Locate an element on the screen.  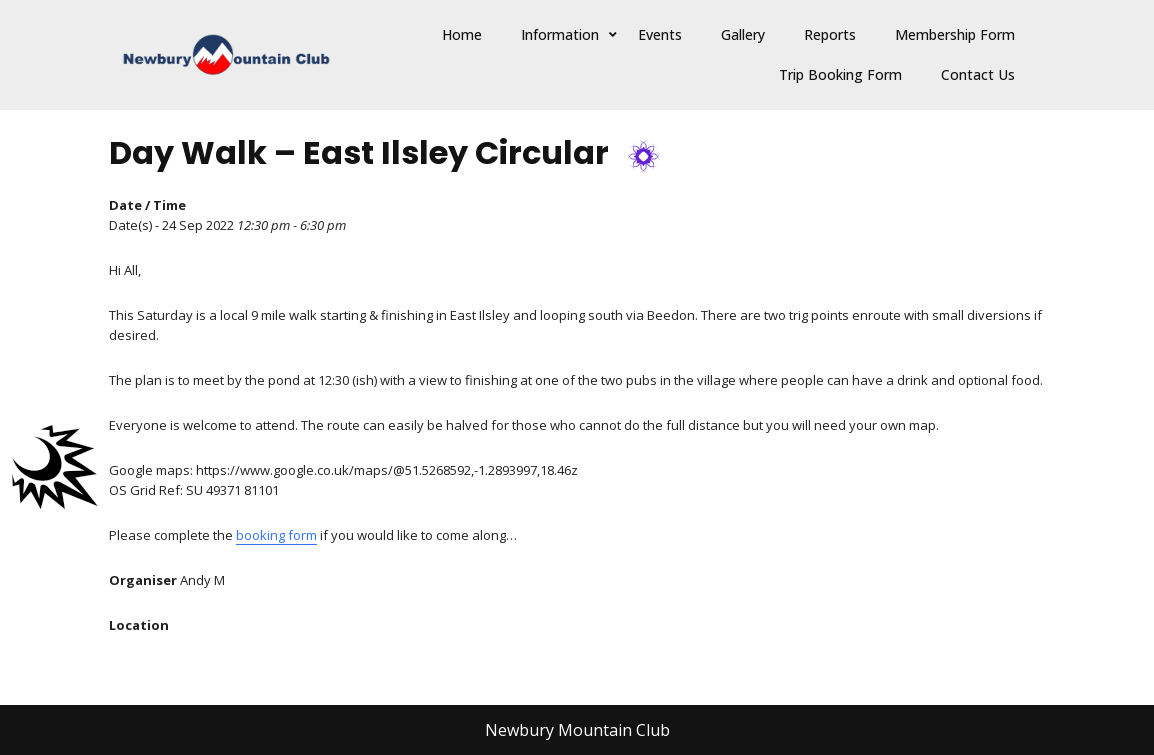
decorative design element or divider is located at coordinates (643, 156).